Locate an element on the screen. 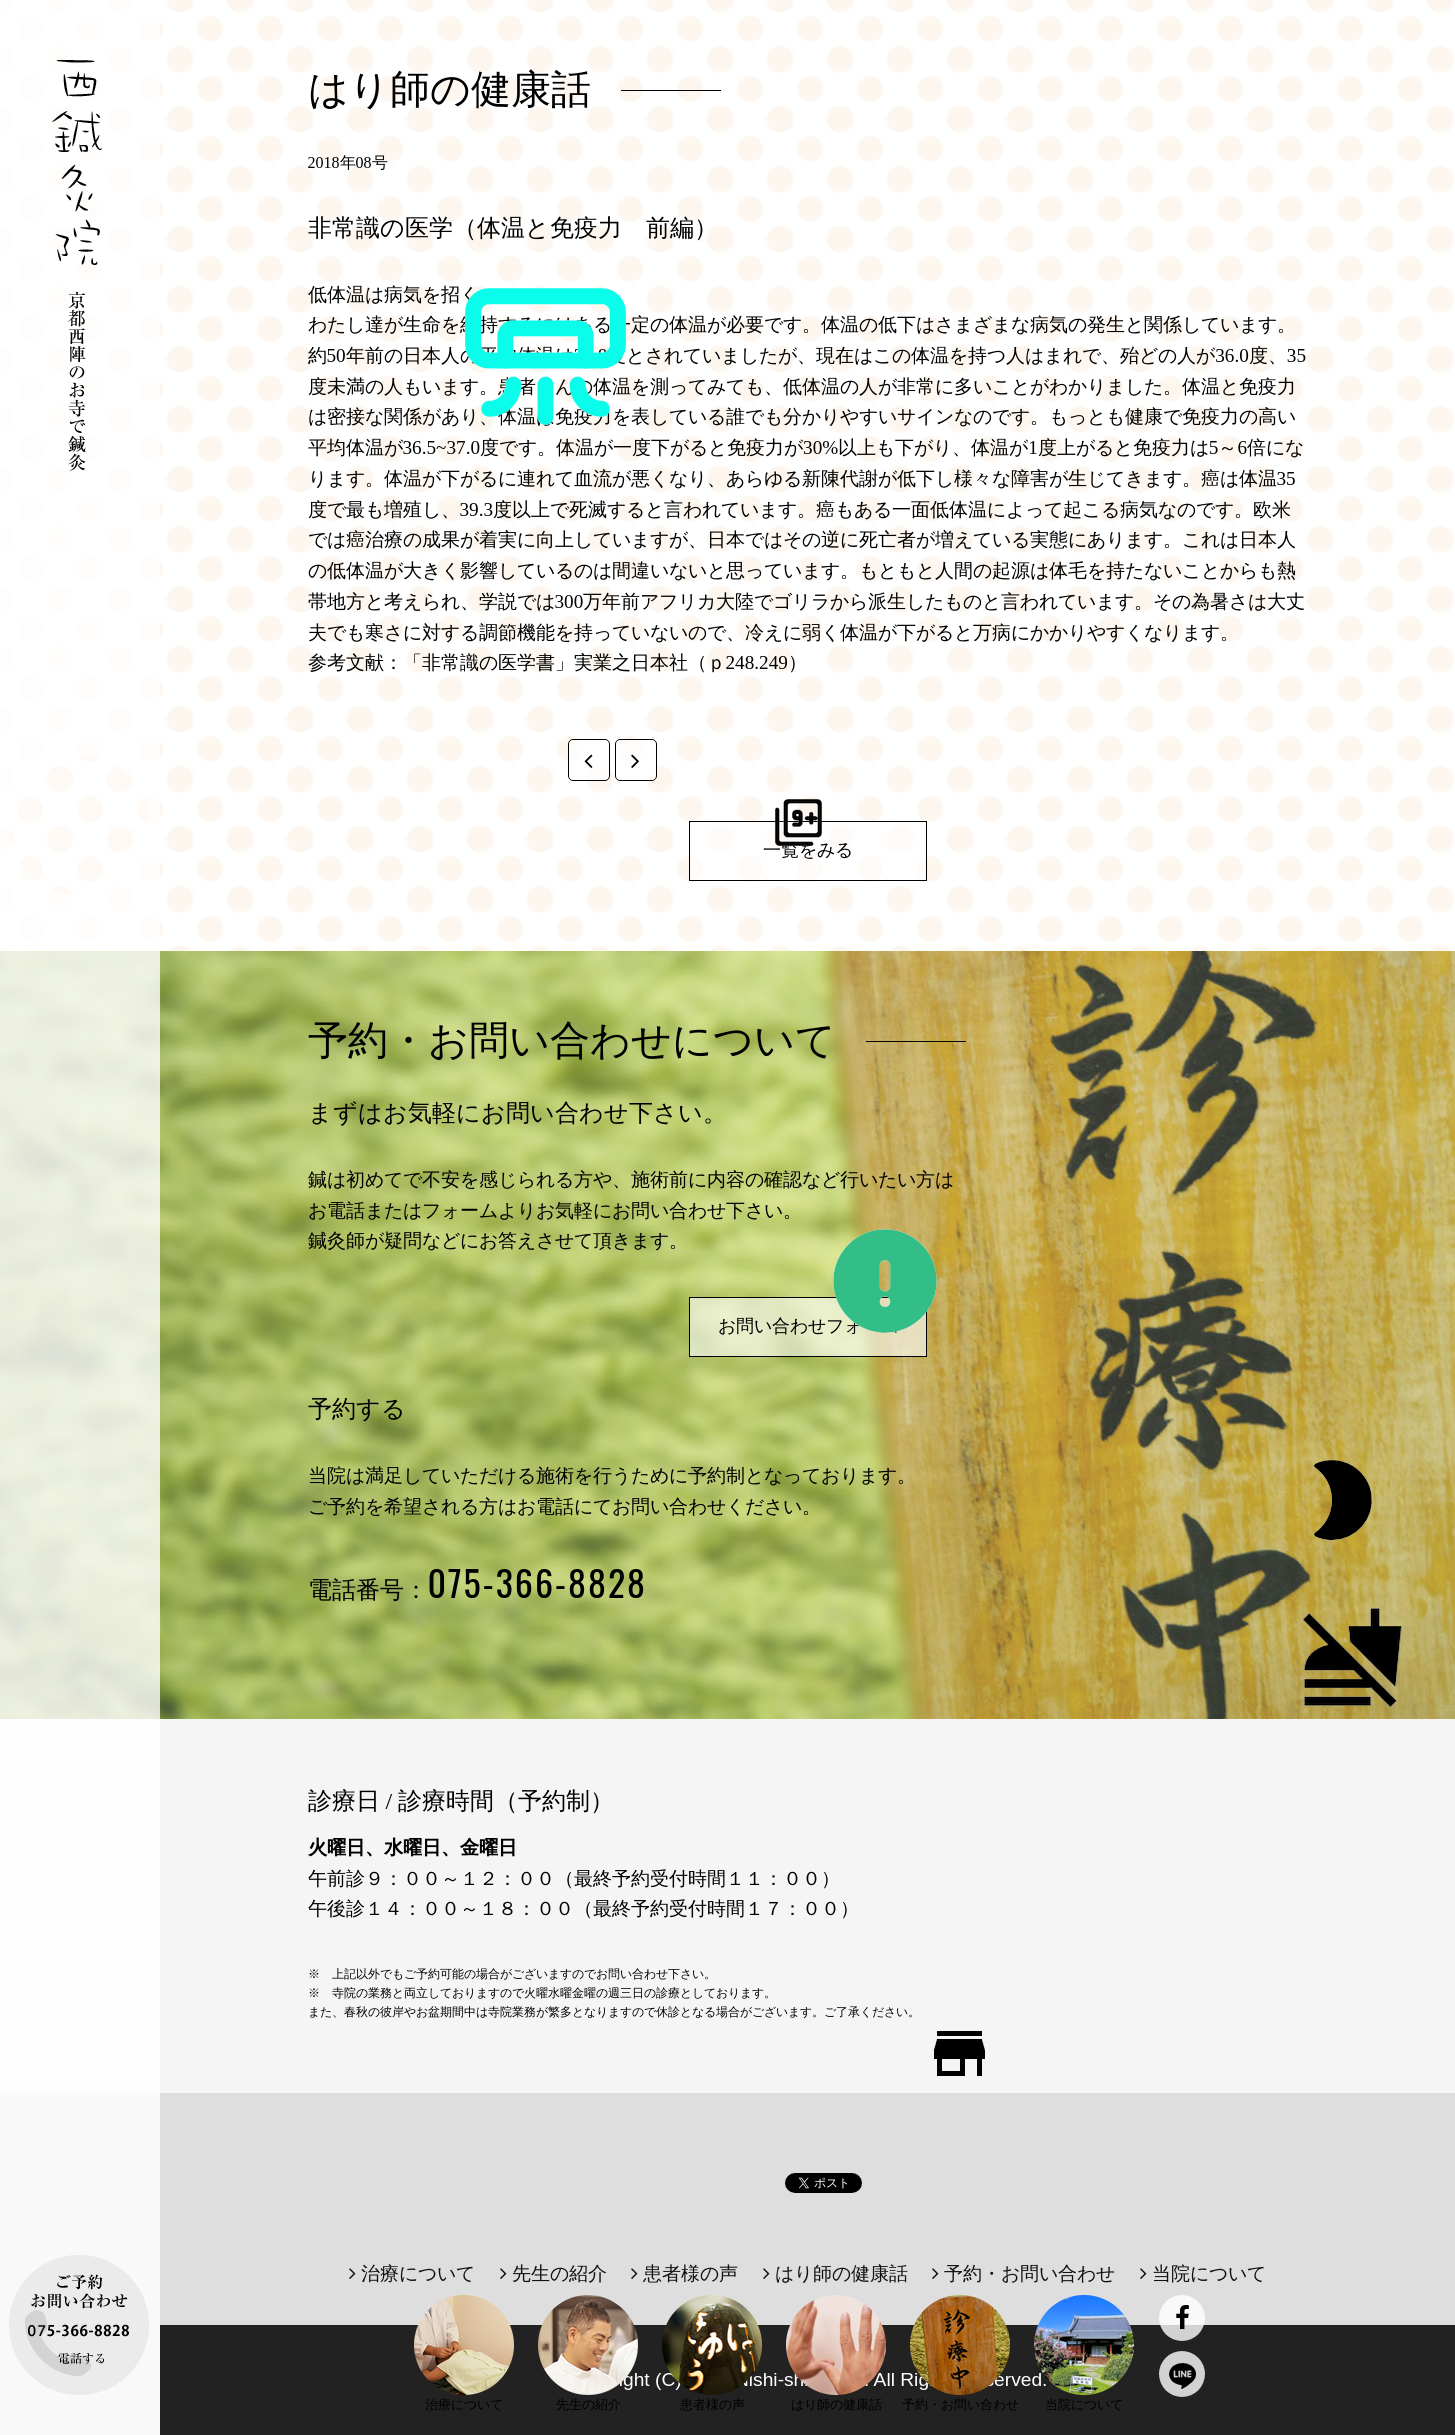  browse or open the store is located at coordinates (959, 2053).